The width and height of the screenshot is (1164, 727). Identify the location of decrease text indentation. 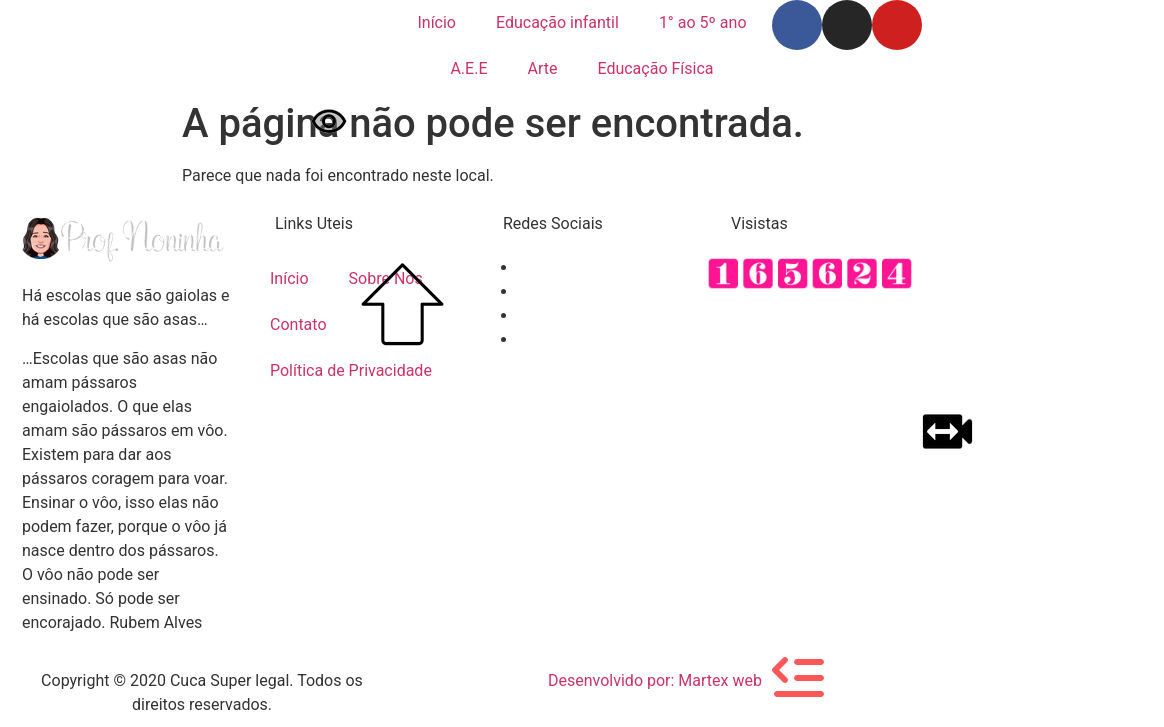
(799, 678).